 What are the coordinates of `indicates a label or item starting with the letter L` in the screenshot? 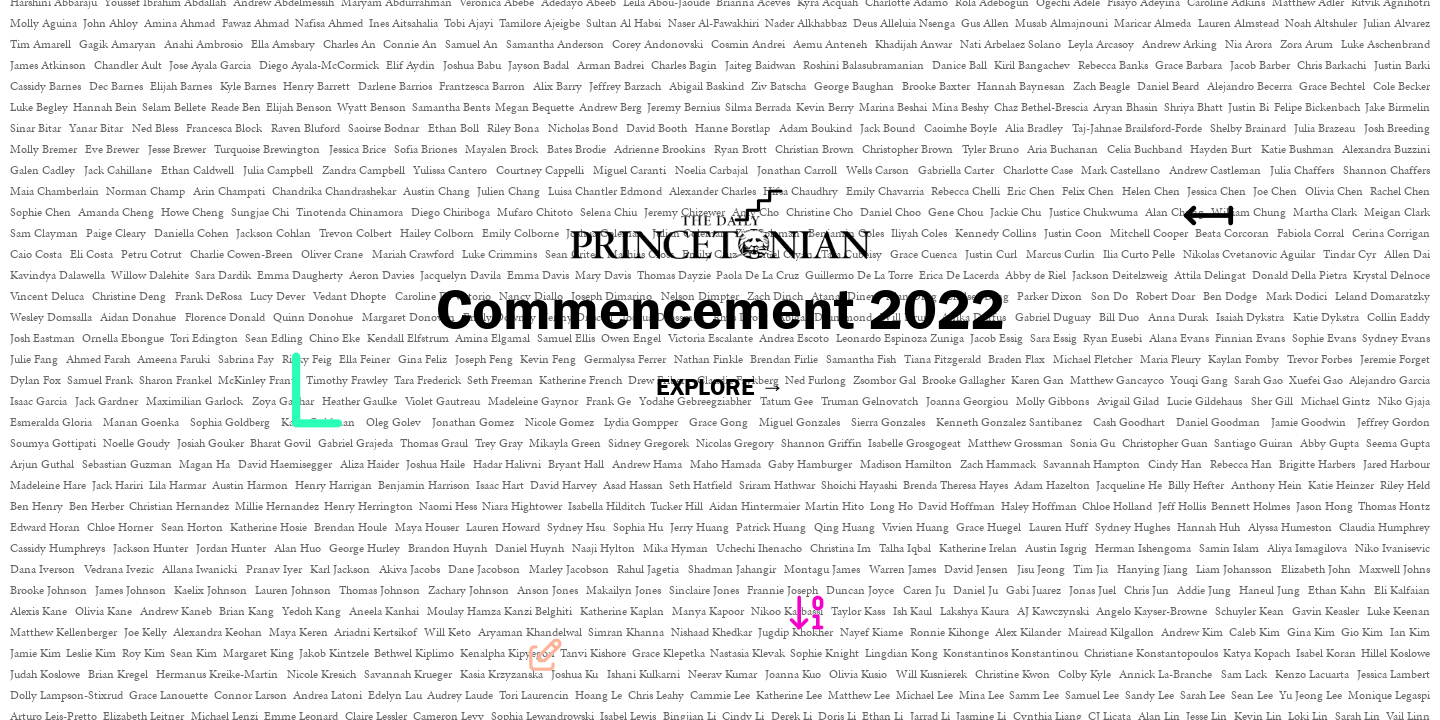 It's located at (317, 390).